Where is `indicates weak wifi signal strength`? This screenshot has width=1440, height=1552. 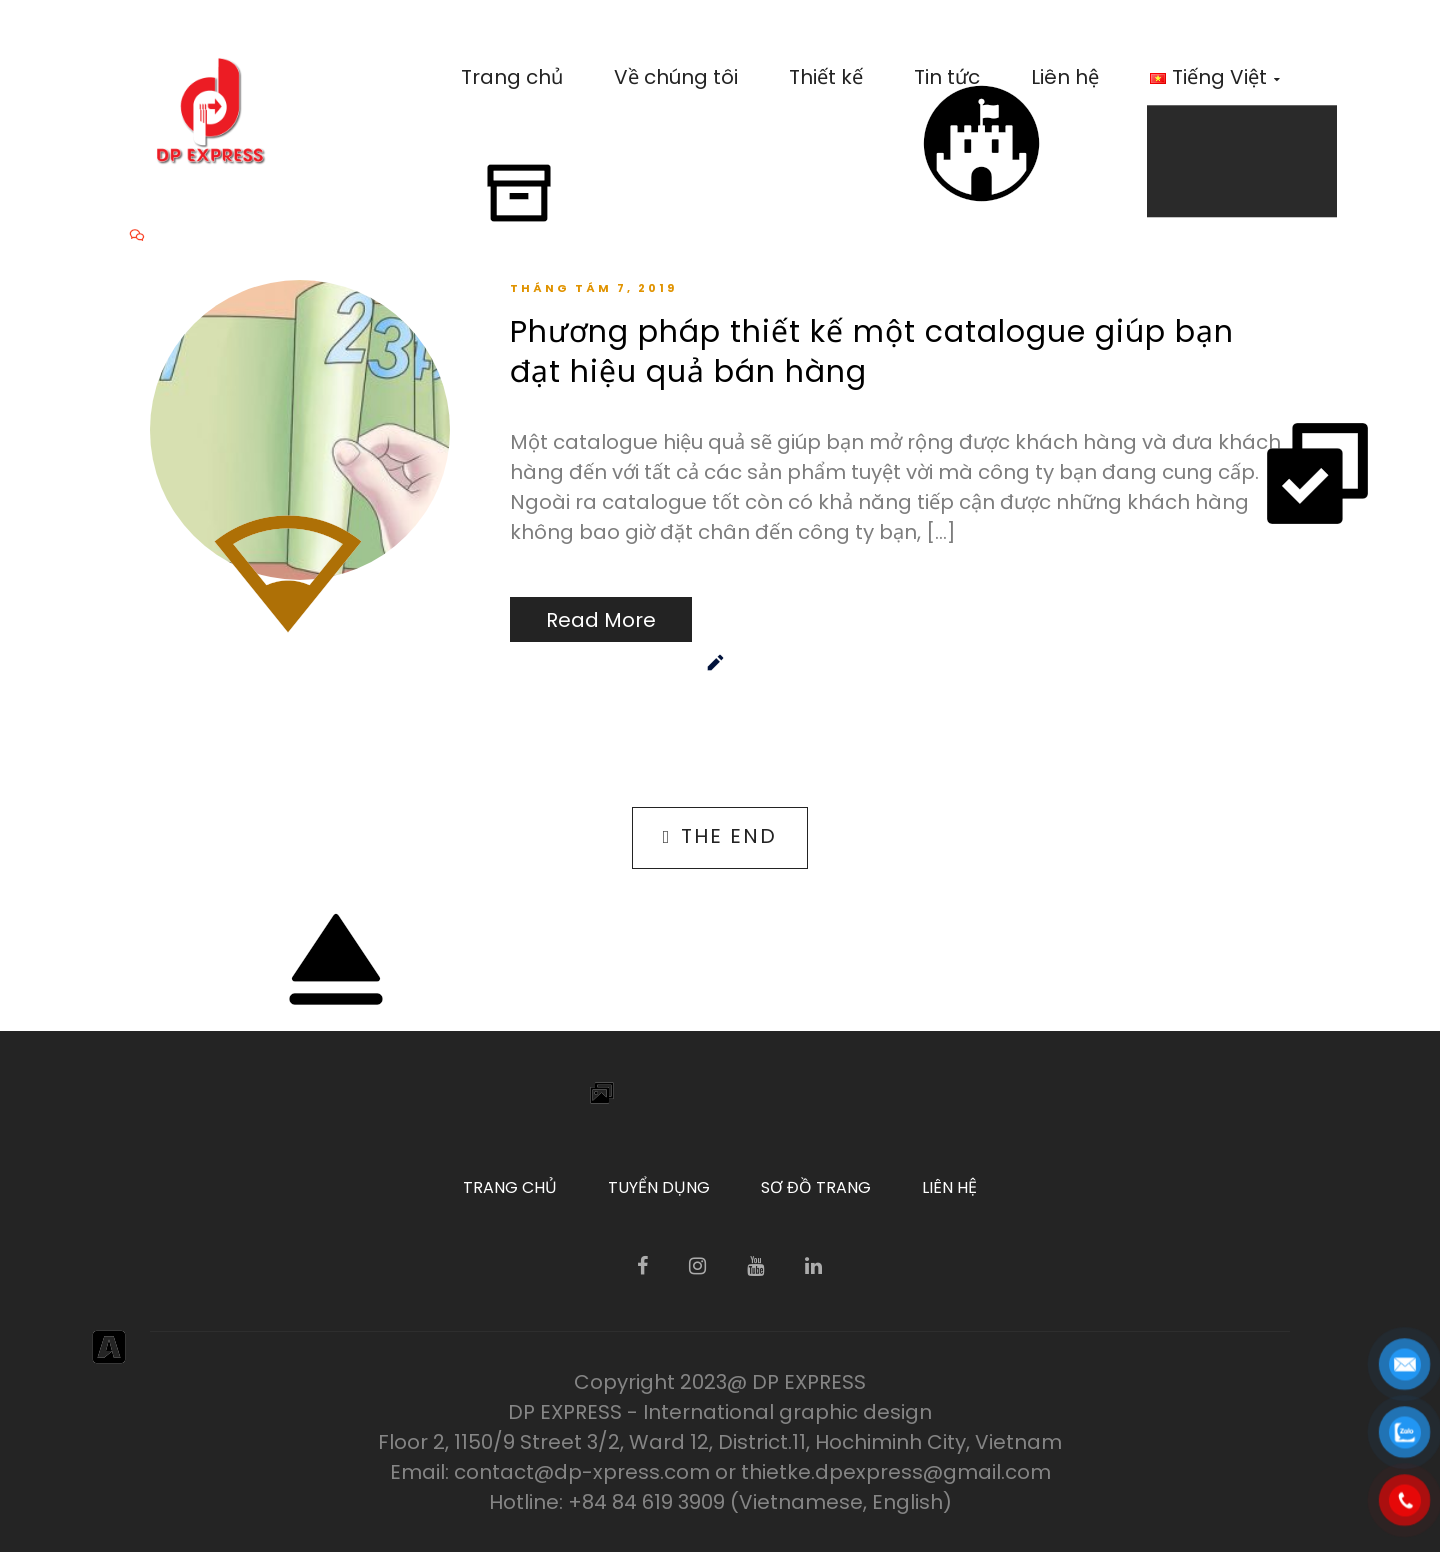 indicates weak wifi signal strength is located at coordinates (288, 574).